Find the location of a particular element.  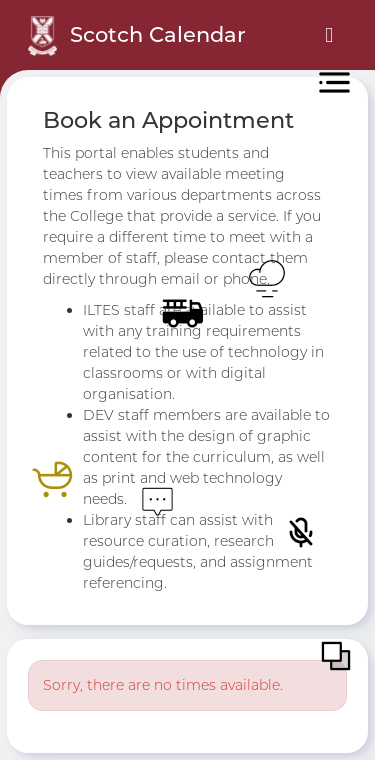

open navigation menu is located at coordinates (334, 82).